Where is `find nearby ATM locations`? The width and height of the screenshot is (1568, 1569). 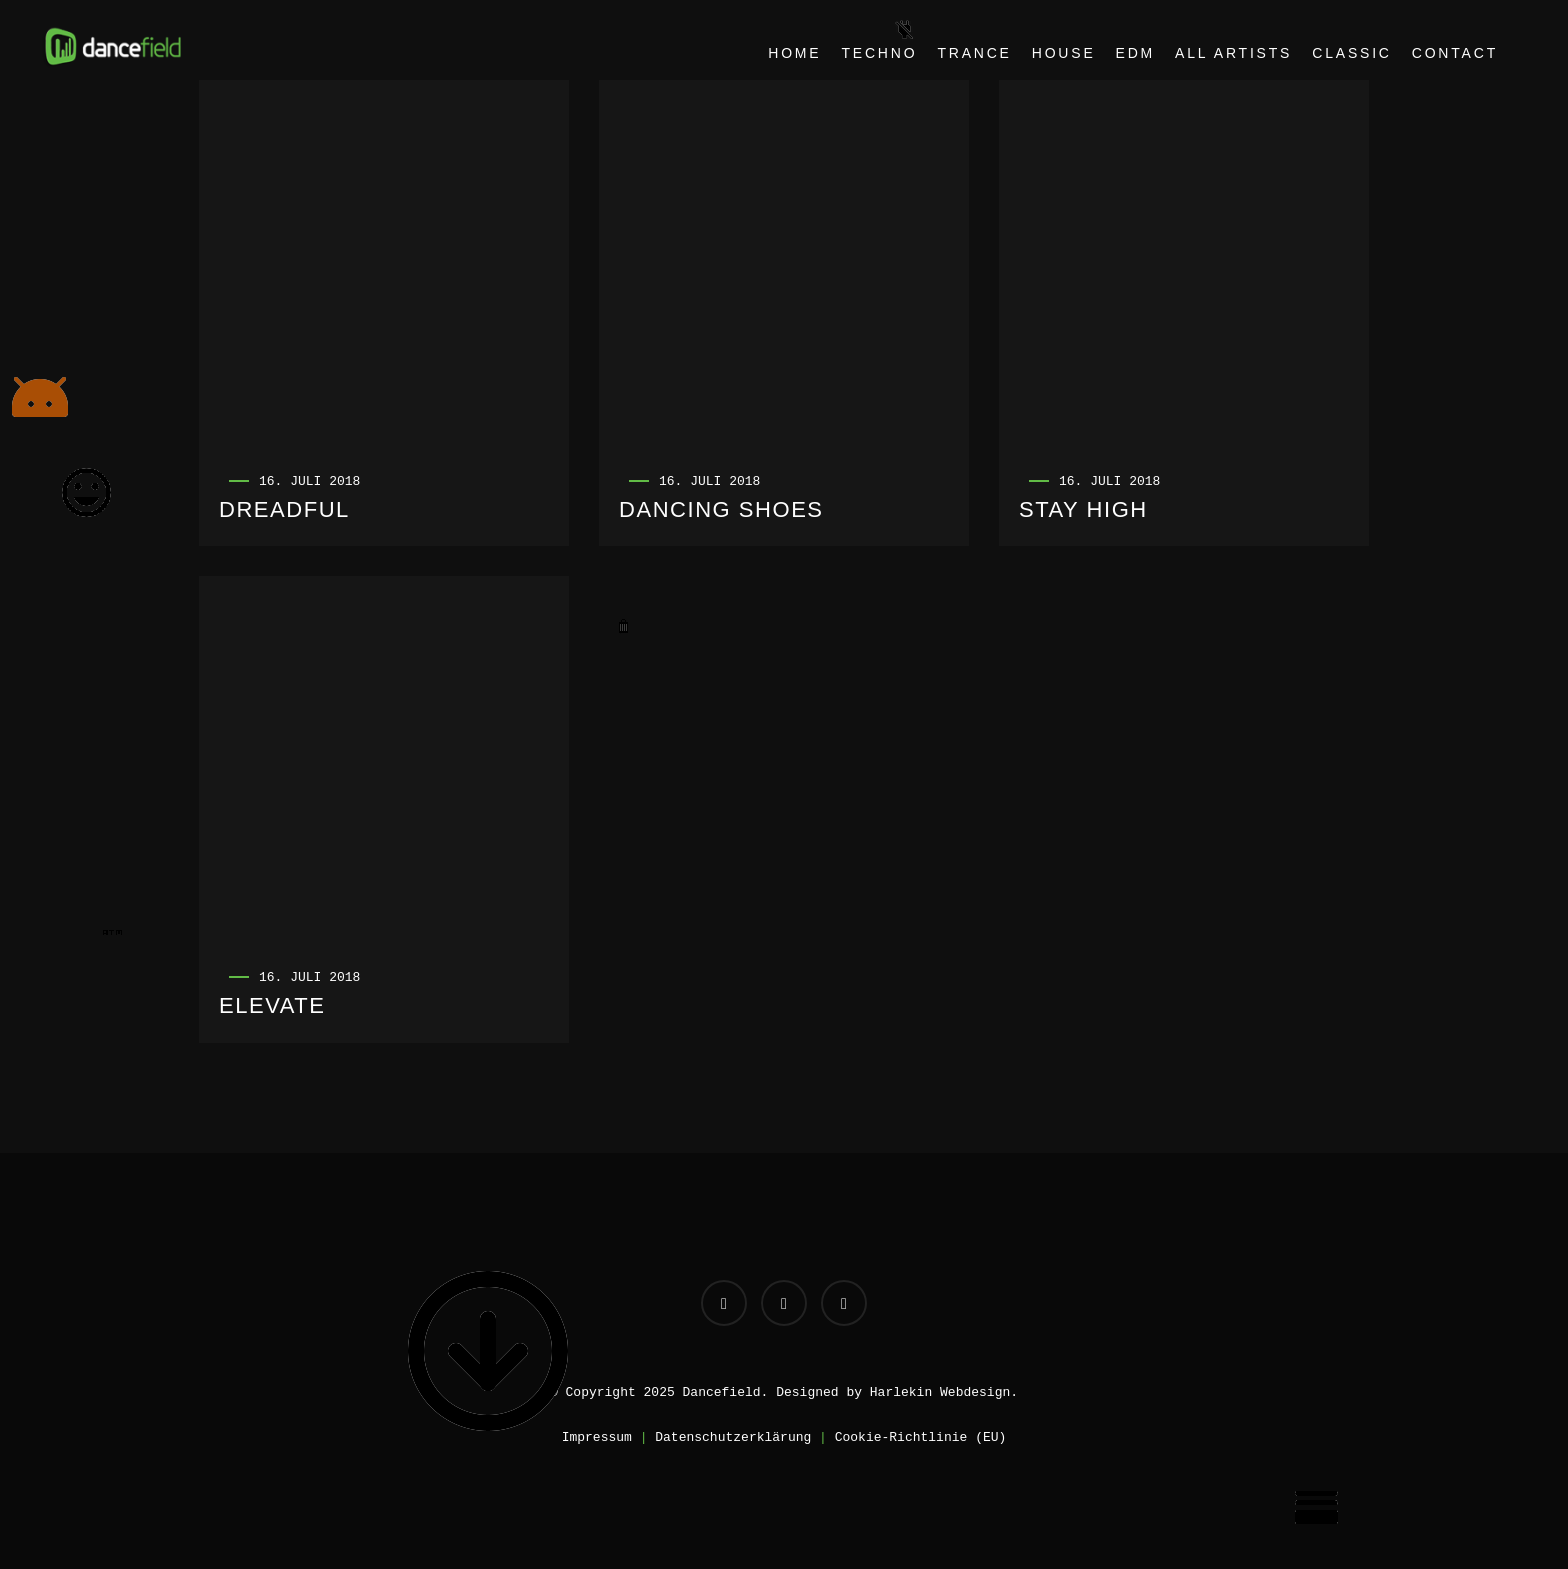 find nearby ATM locations is located at coordinates (112, 932).